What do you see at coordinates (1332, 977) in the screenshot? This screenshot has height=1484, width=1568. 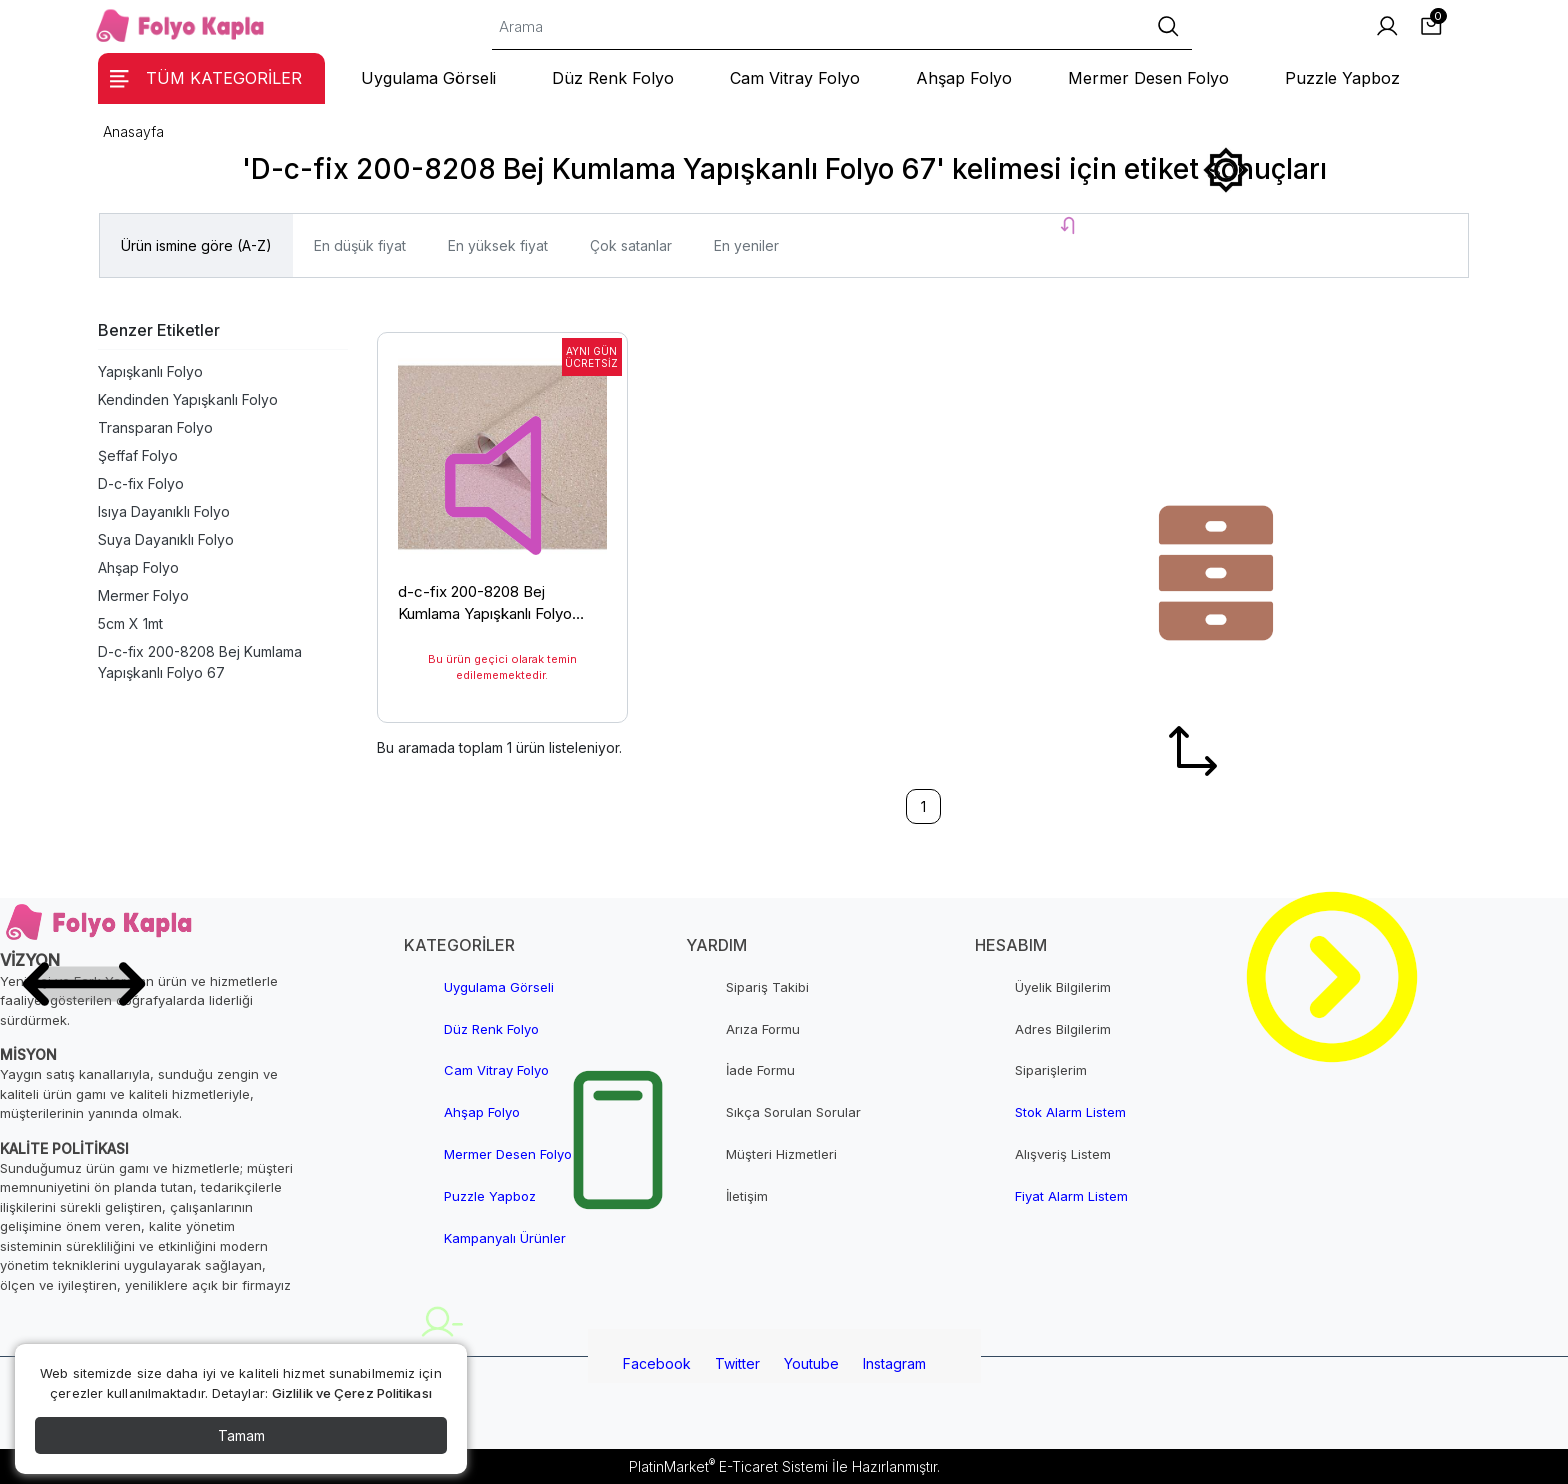 I see `go to next item or step` at bounding box center [1332, 977].